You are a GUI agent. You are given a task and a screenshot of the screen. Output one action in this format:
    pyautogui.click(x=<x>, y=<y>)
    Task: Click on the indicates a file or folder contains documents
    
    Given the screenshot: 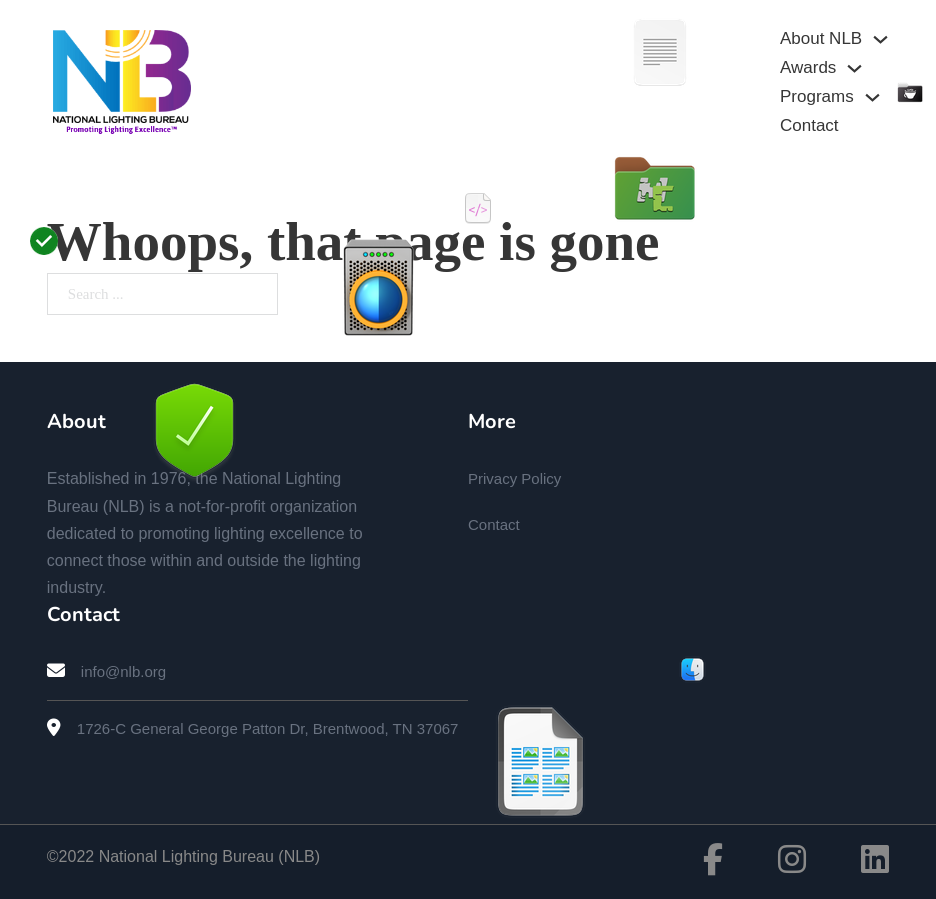 What is the action you would take?
    pyautogui.click(x=660, y=52)
    